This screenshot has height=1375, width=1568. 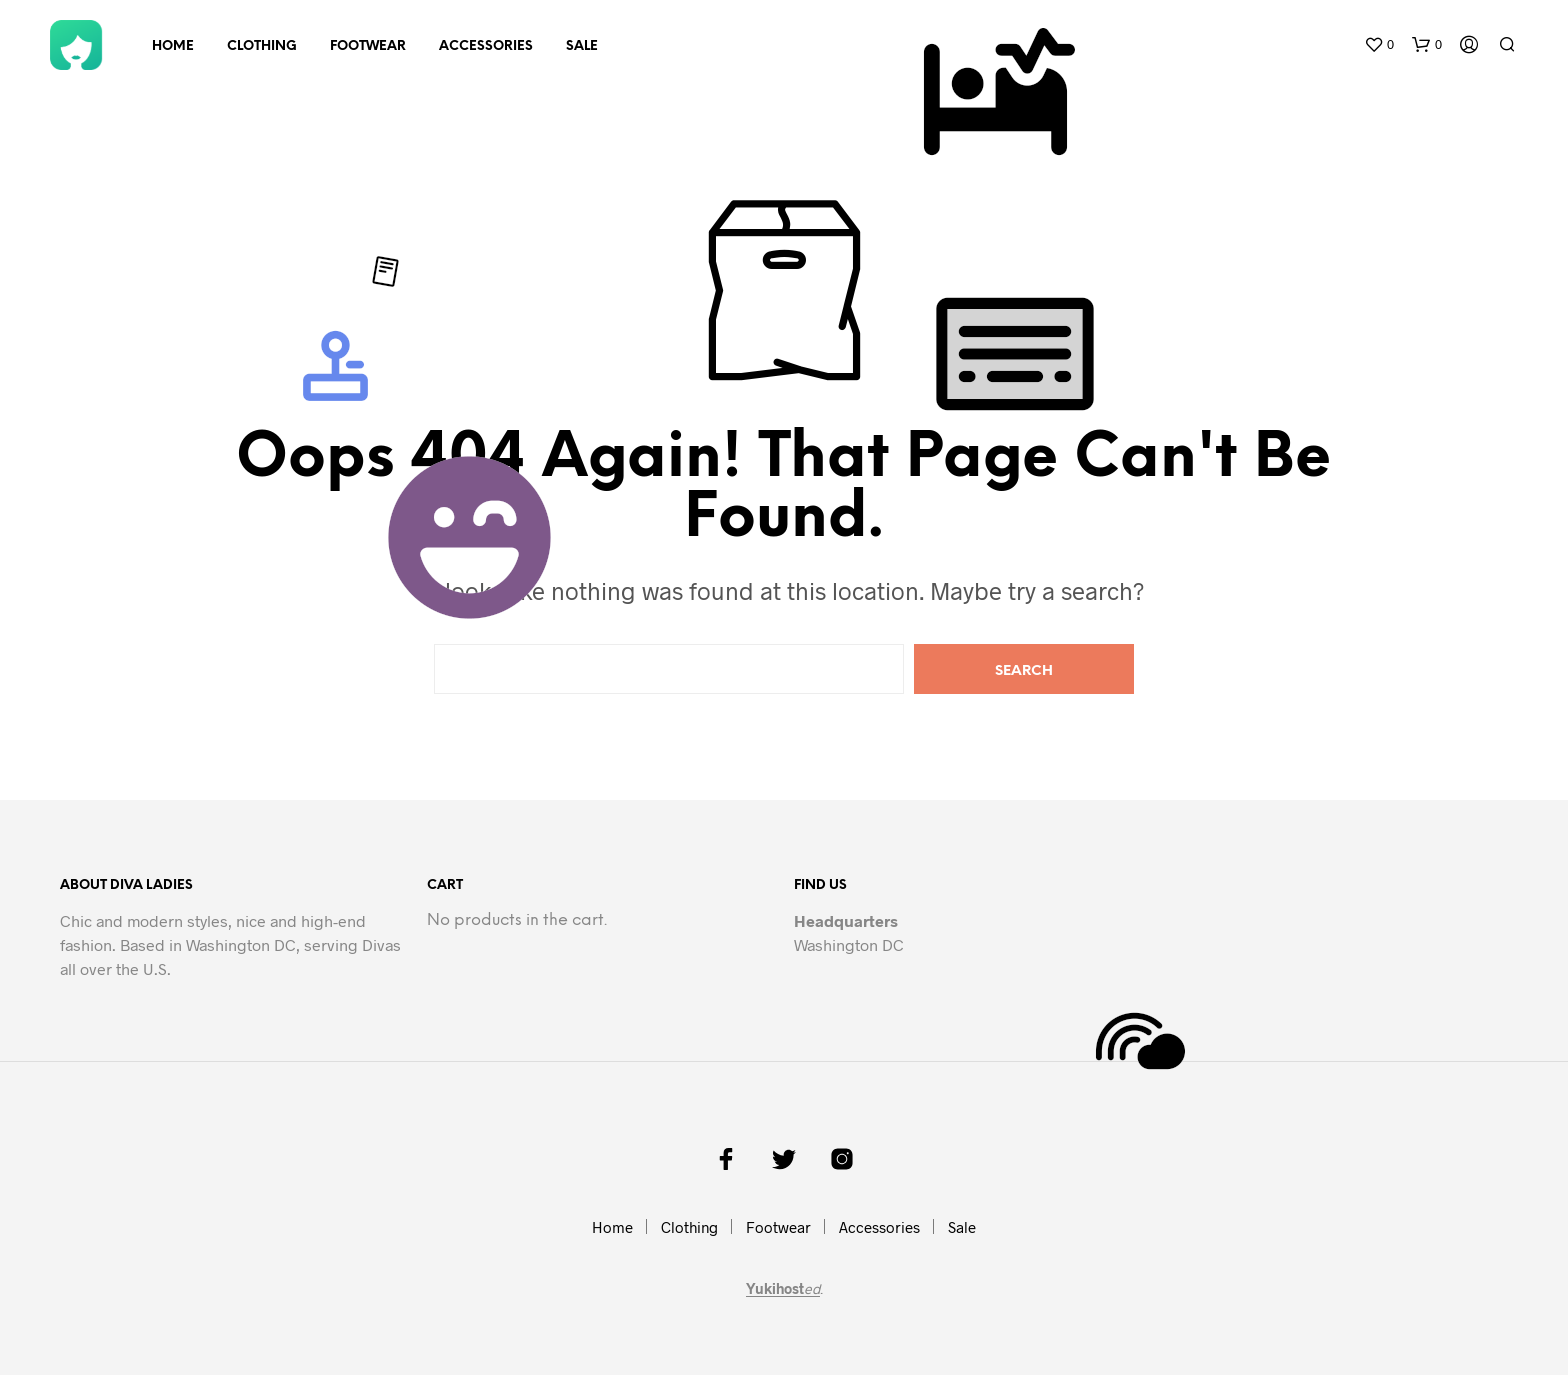 What do you see at coordinates (335, 368) in the screenshot?
I see `access gaming or controller settings` at bounding box center [335, 368].